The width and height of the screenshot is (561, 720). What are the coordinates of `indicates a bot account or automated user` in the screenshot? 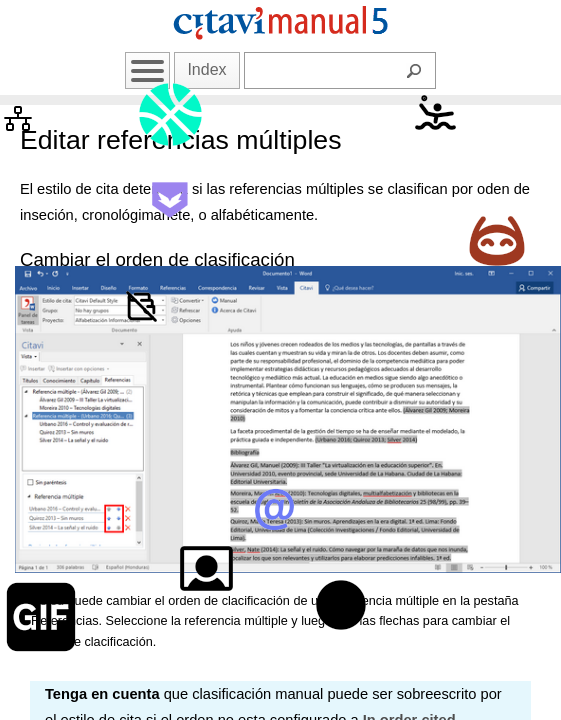 It's located at (497, 241).